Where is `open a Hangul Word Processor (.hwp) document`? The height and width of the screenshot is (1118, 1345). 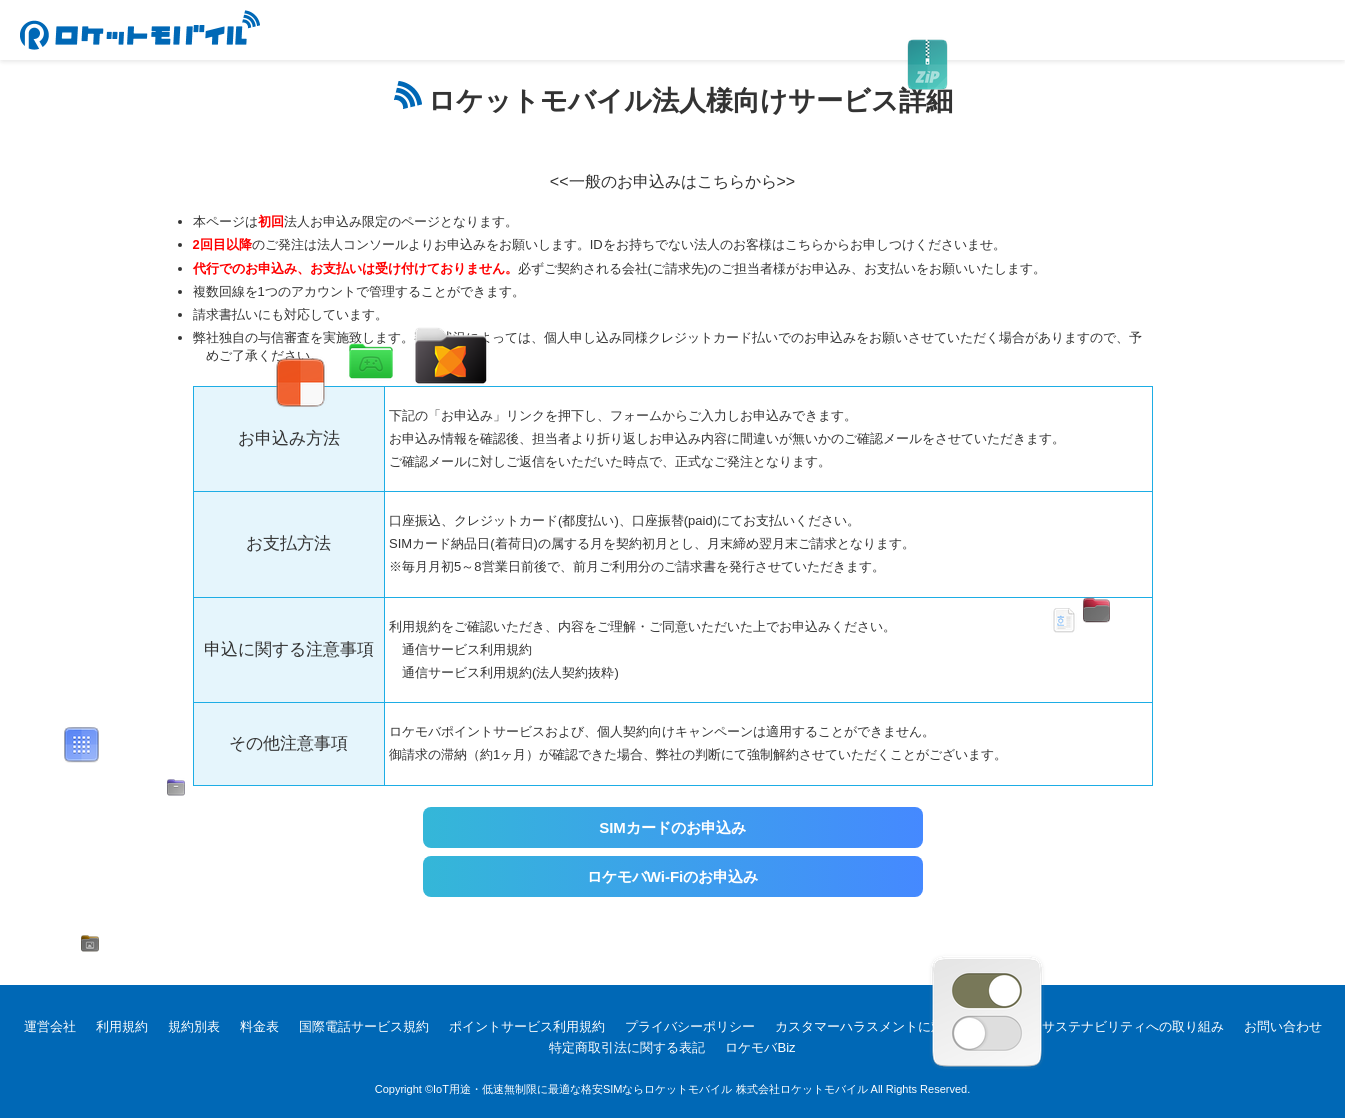 open a Hangul Word Processor (.hwp) document is located at coordinates (1064, 620).